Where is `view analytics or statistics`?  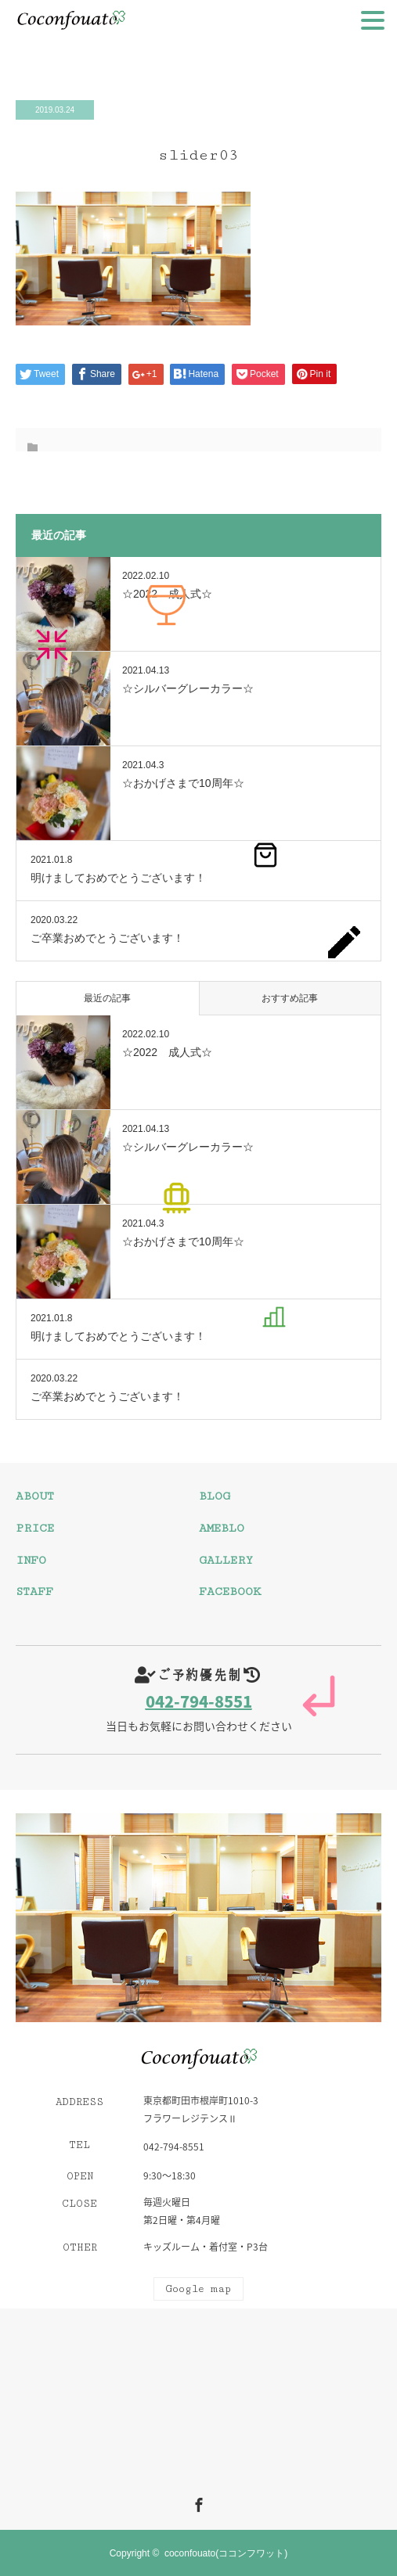 view analytics or statistics is located at coordinates (274, 1317).